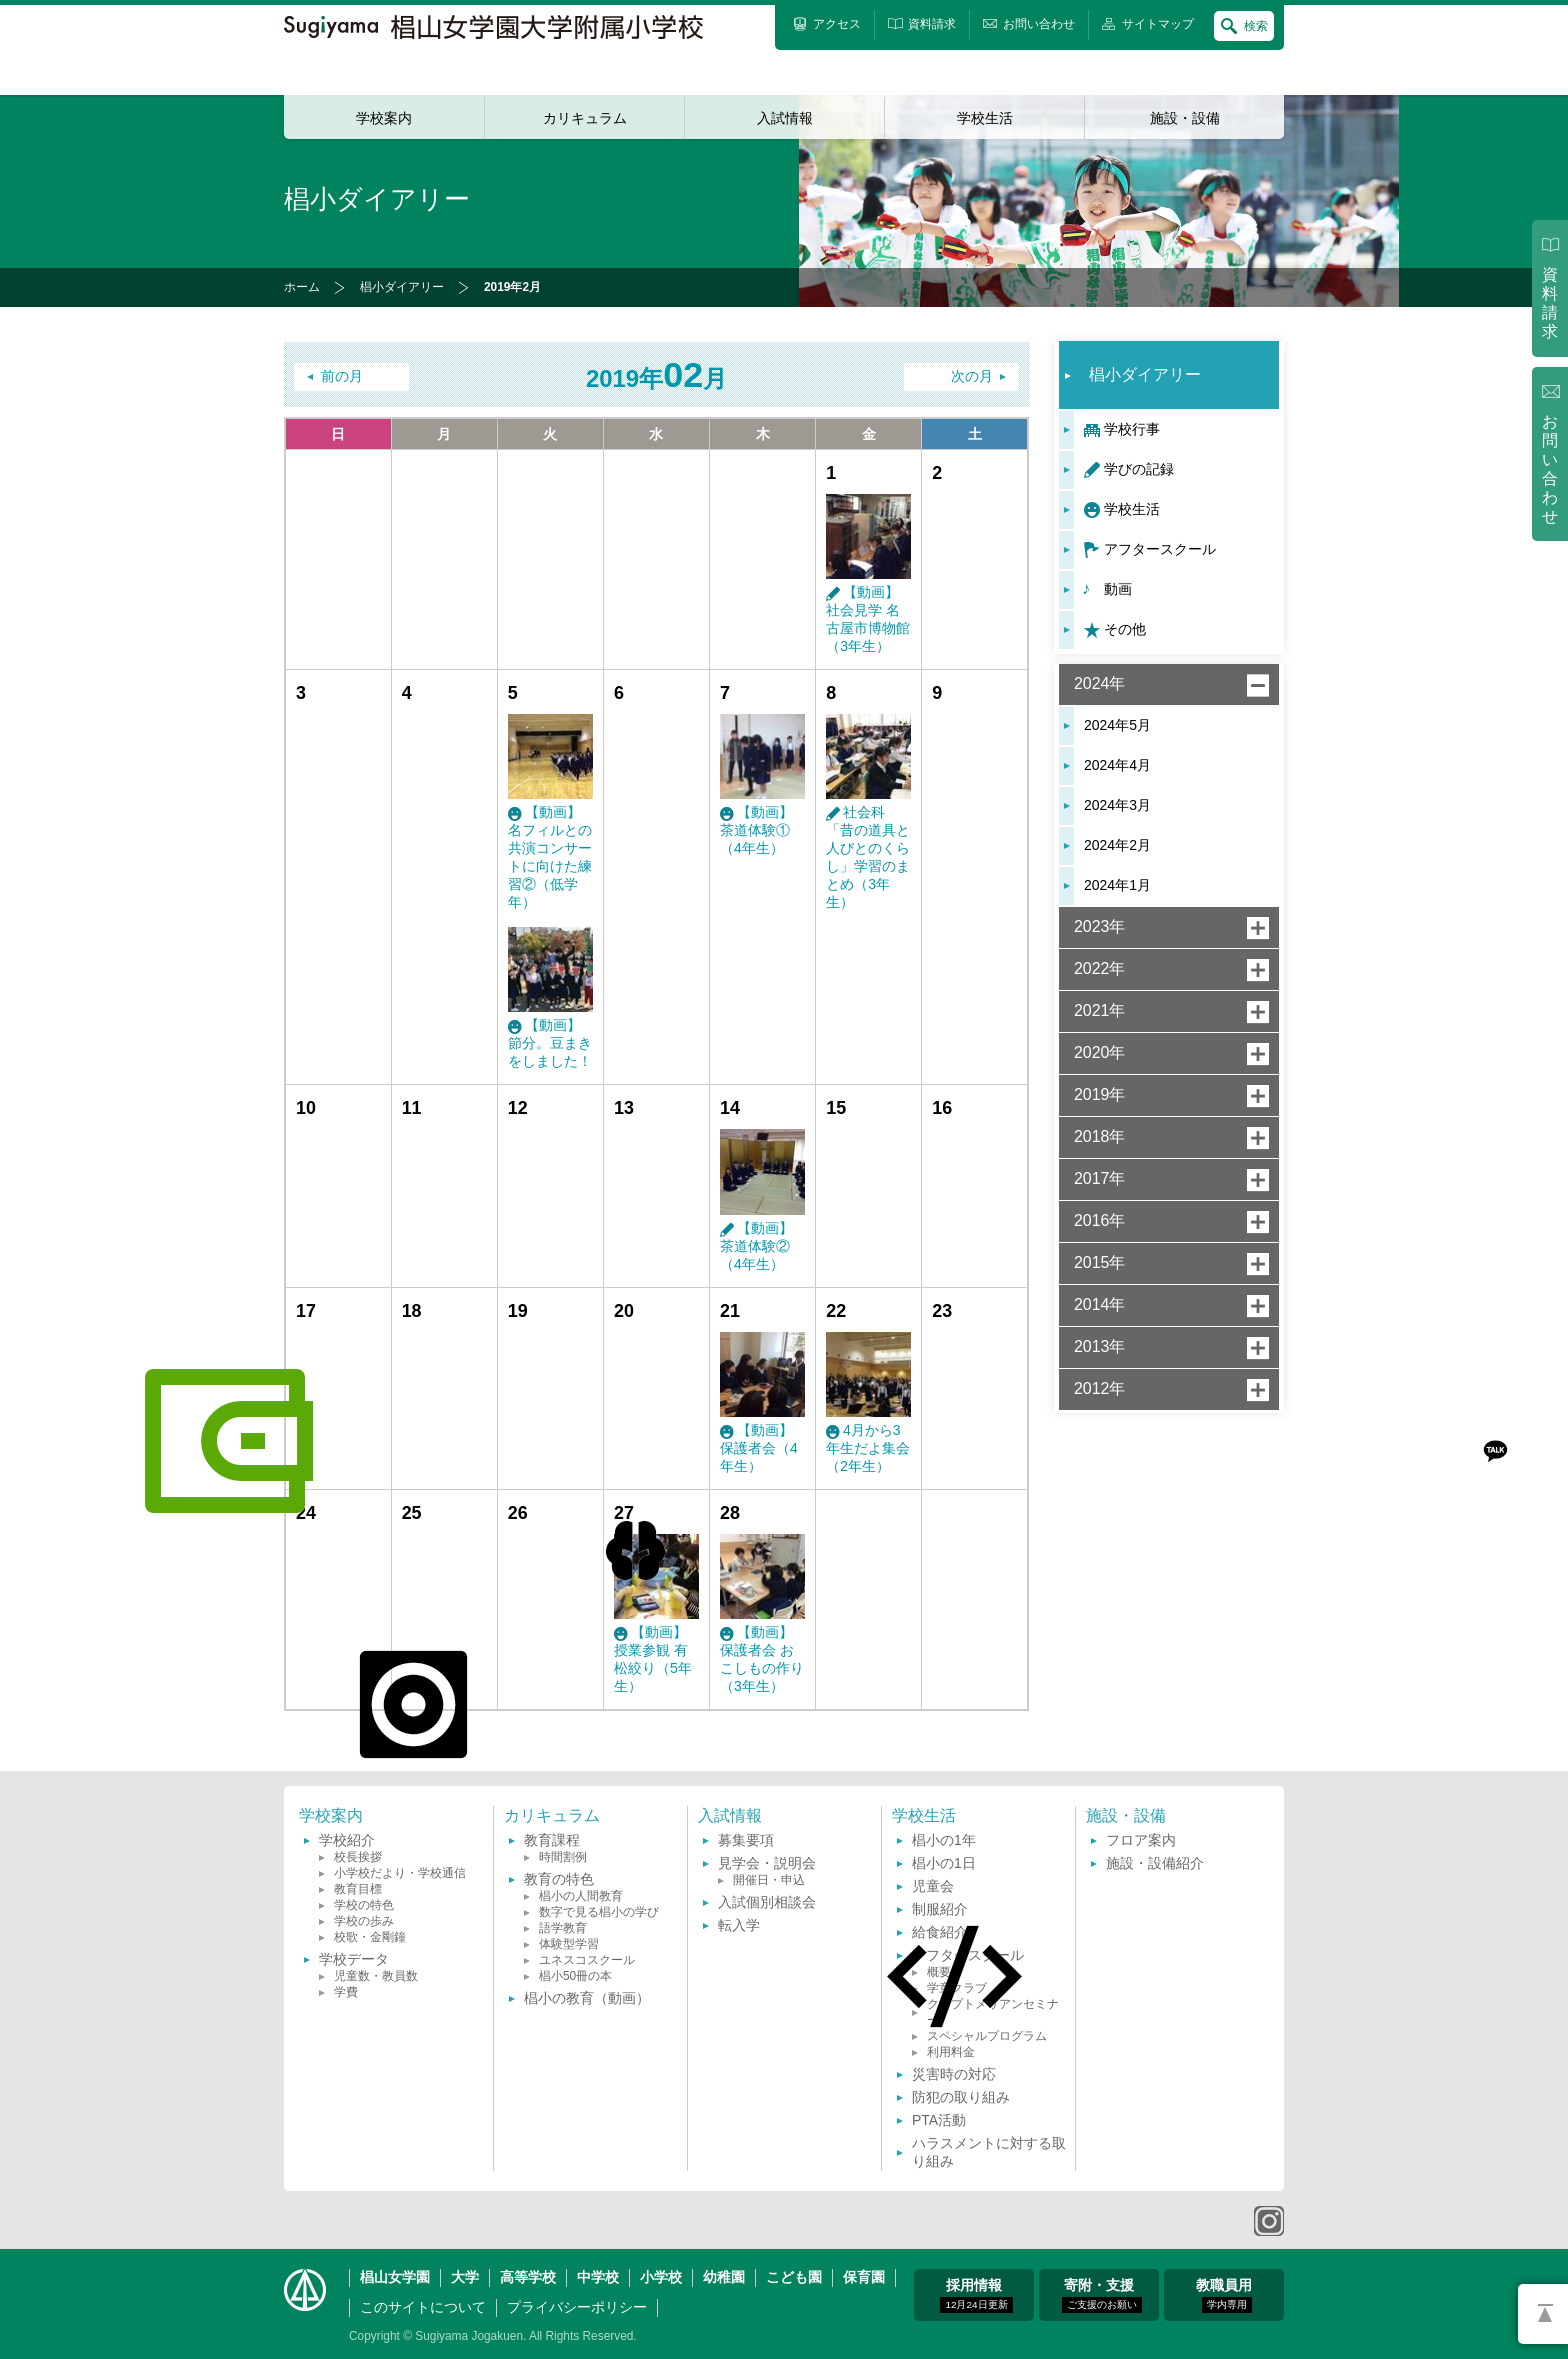  What do you see at coordinates (1495, 1450) in the screenshot?
I see `open KakaoTalk messaging app` at bounding box center [1495, 1450].